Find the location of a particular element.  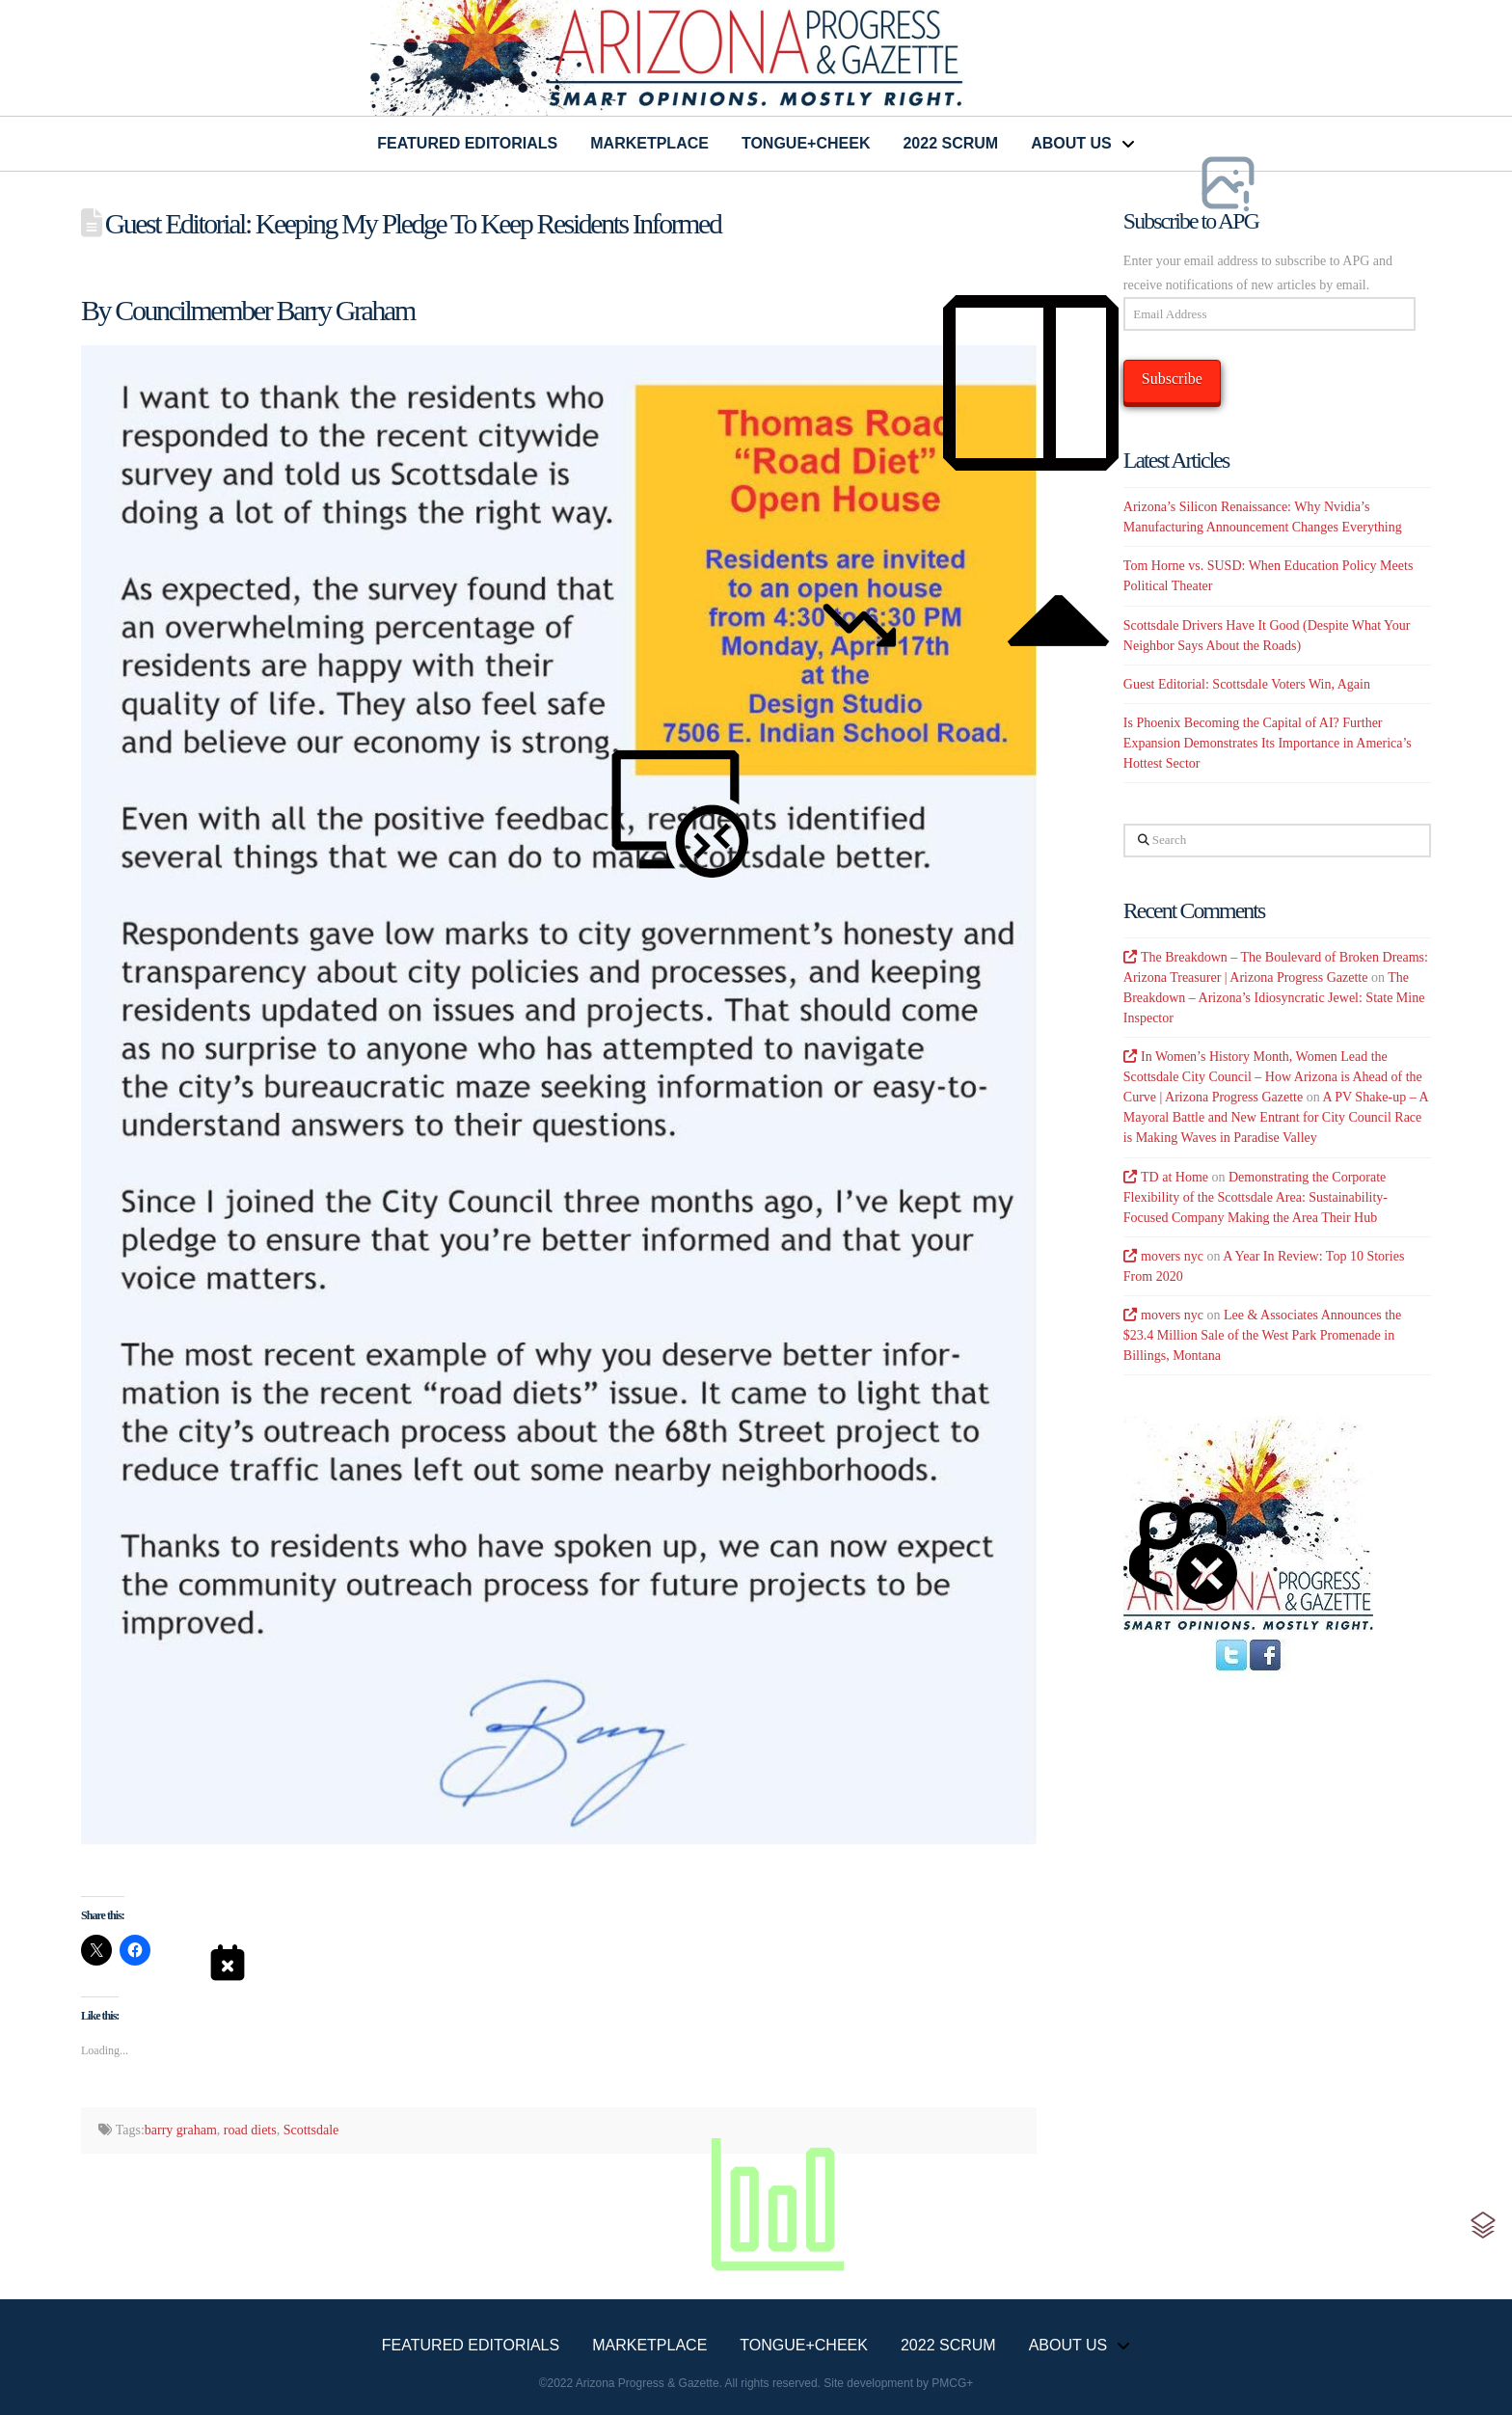

toggle layer visibility in editor is located at coordinates (1483, 2225).